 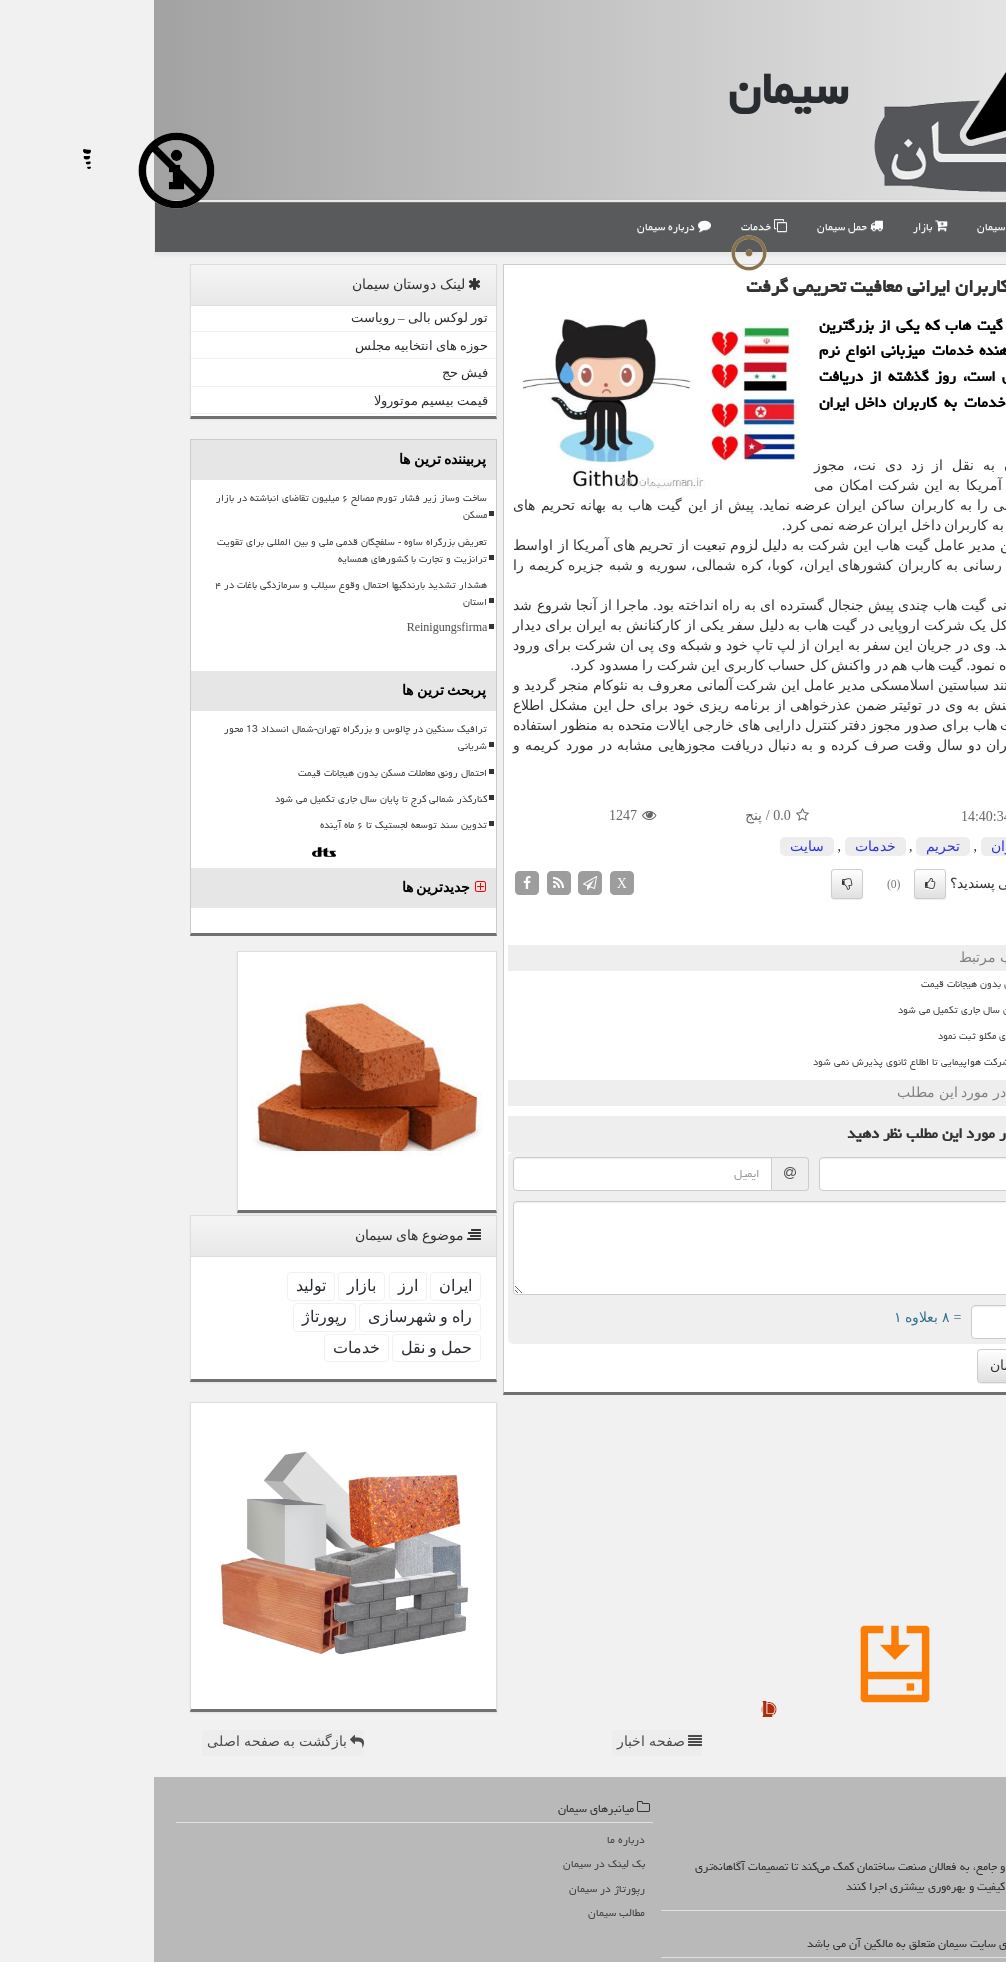 I want to click on dts audio technology logo, so click(x=324, y=852).